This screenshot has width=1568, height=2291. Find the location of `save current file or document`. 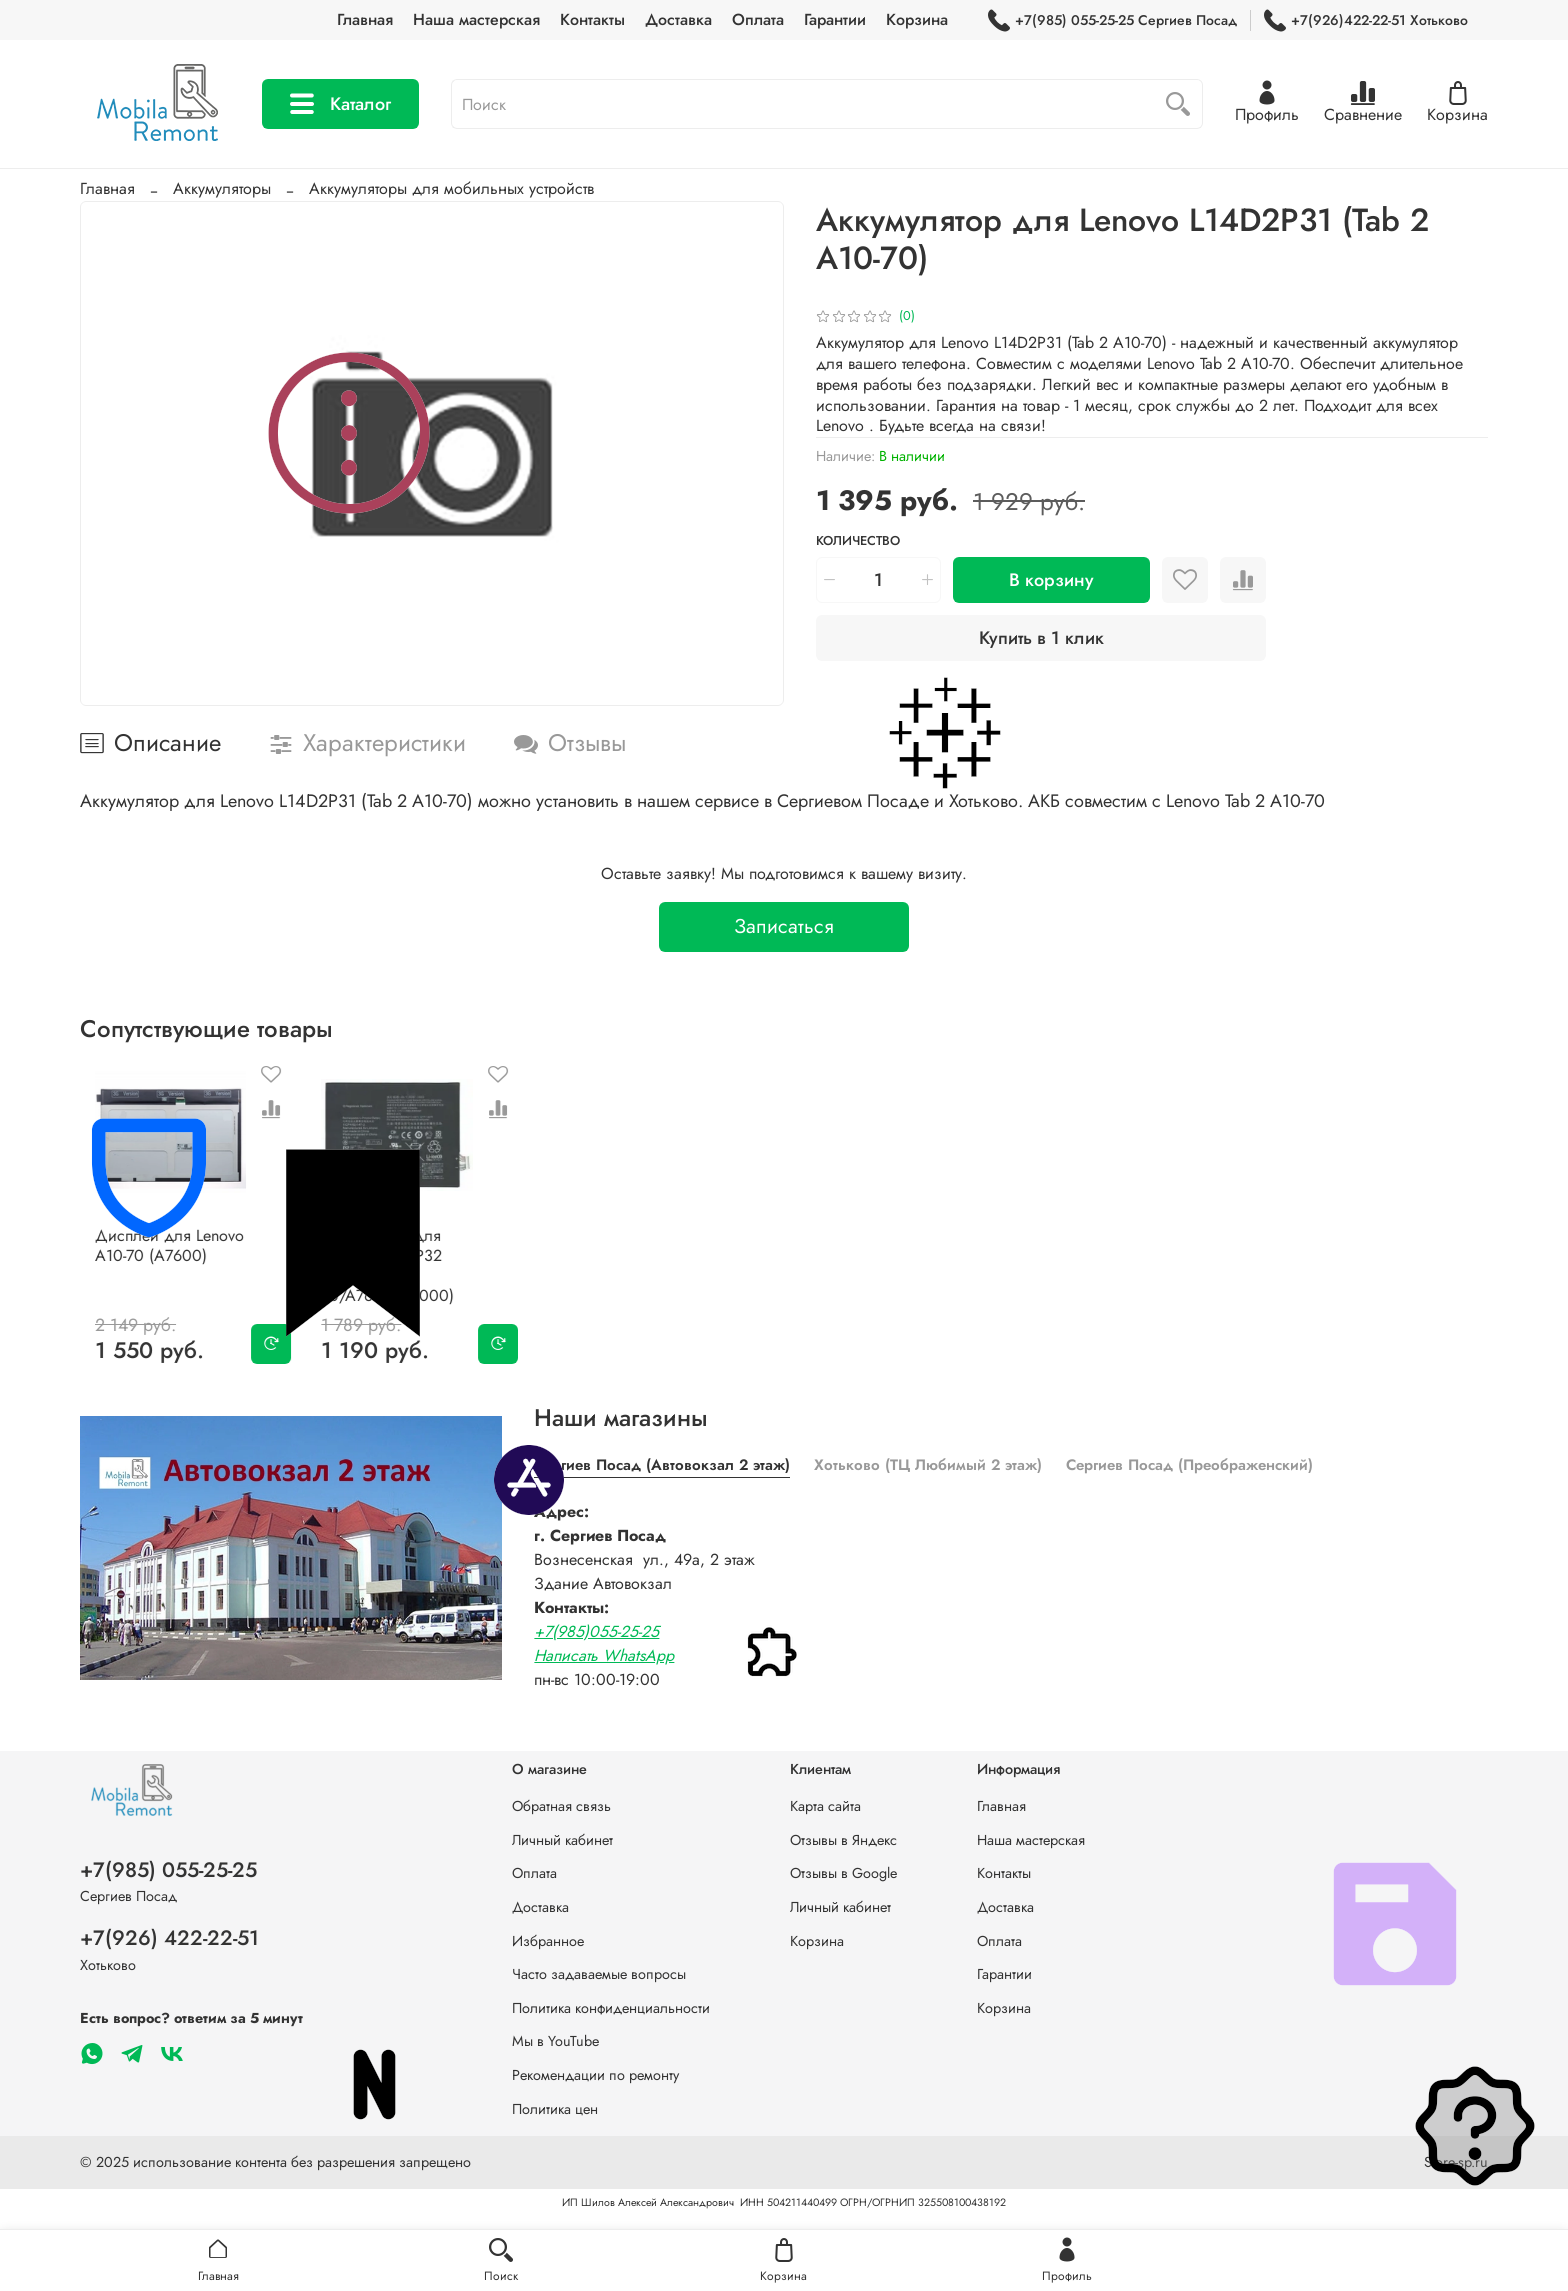

save current file or document is located at coordinates (1395, 1924).